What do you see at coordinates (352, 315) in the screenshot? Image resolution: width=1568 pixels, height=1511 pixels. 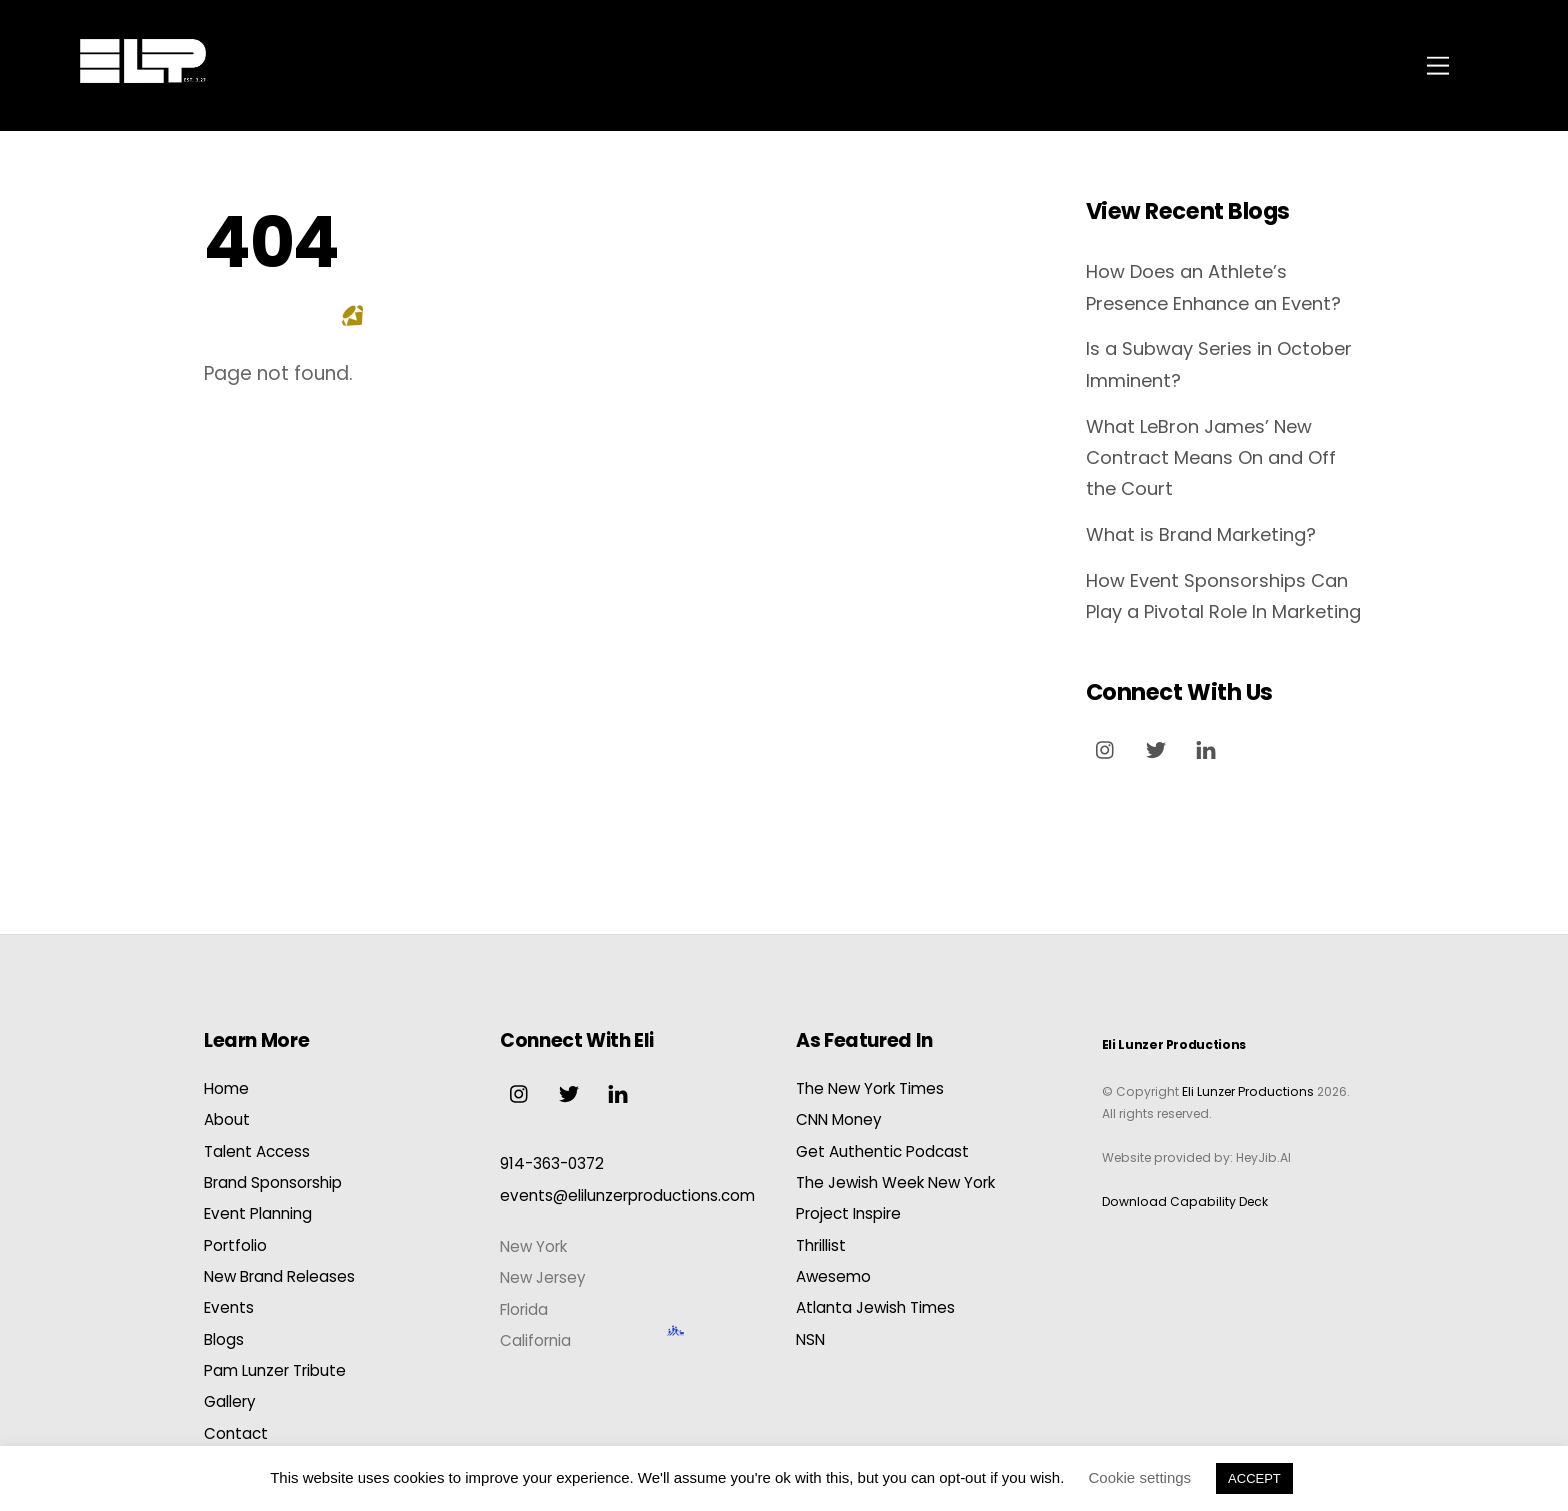 I see `ruby programming language logo` at bounding box center [352, 315].